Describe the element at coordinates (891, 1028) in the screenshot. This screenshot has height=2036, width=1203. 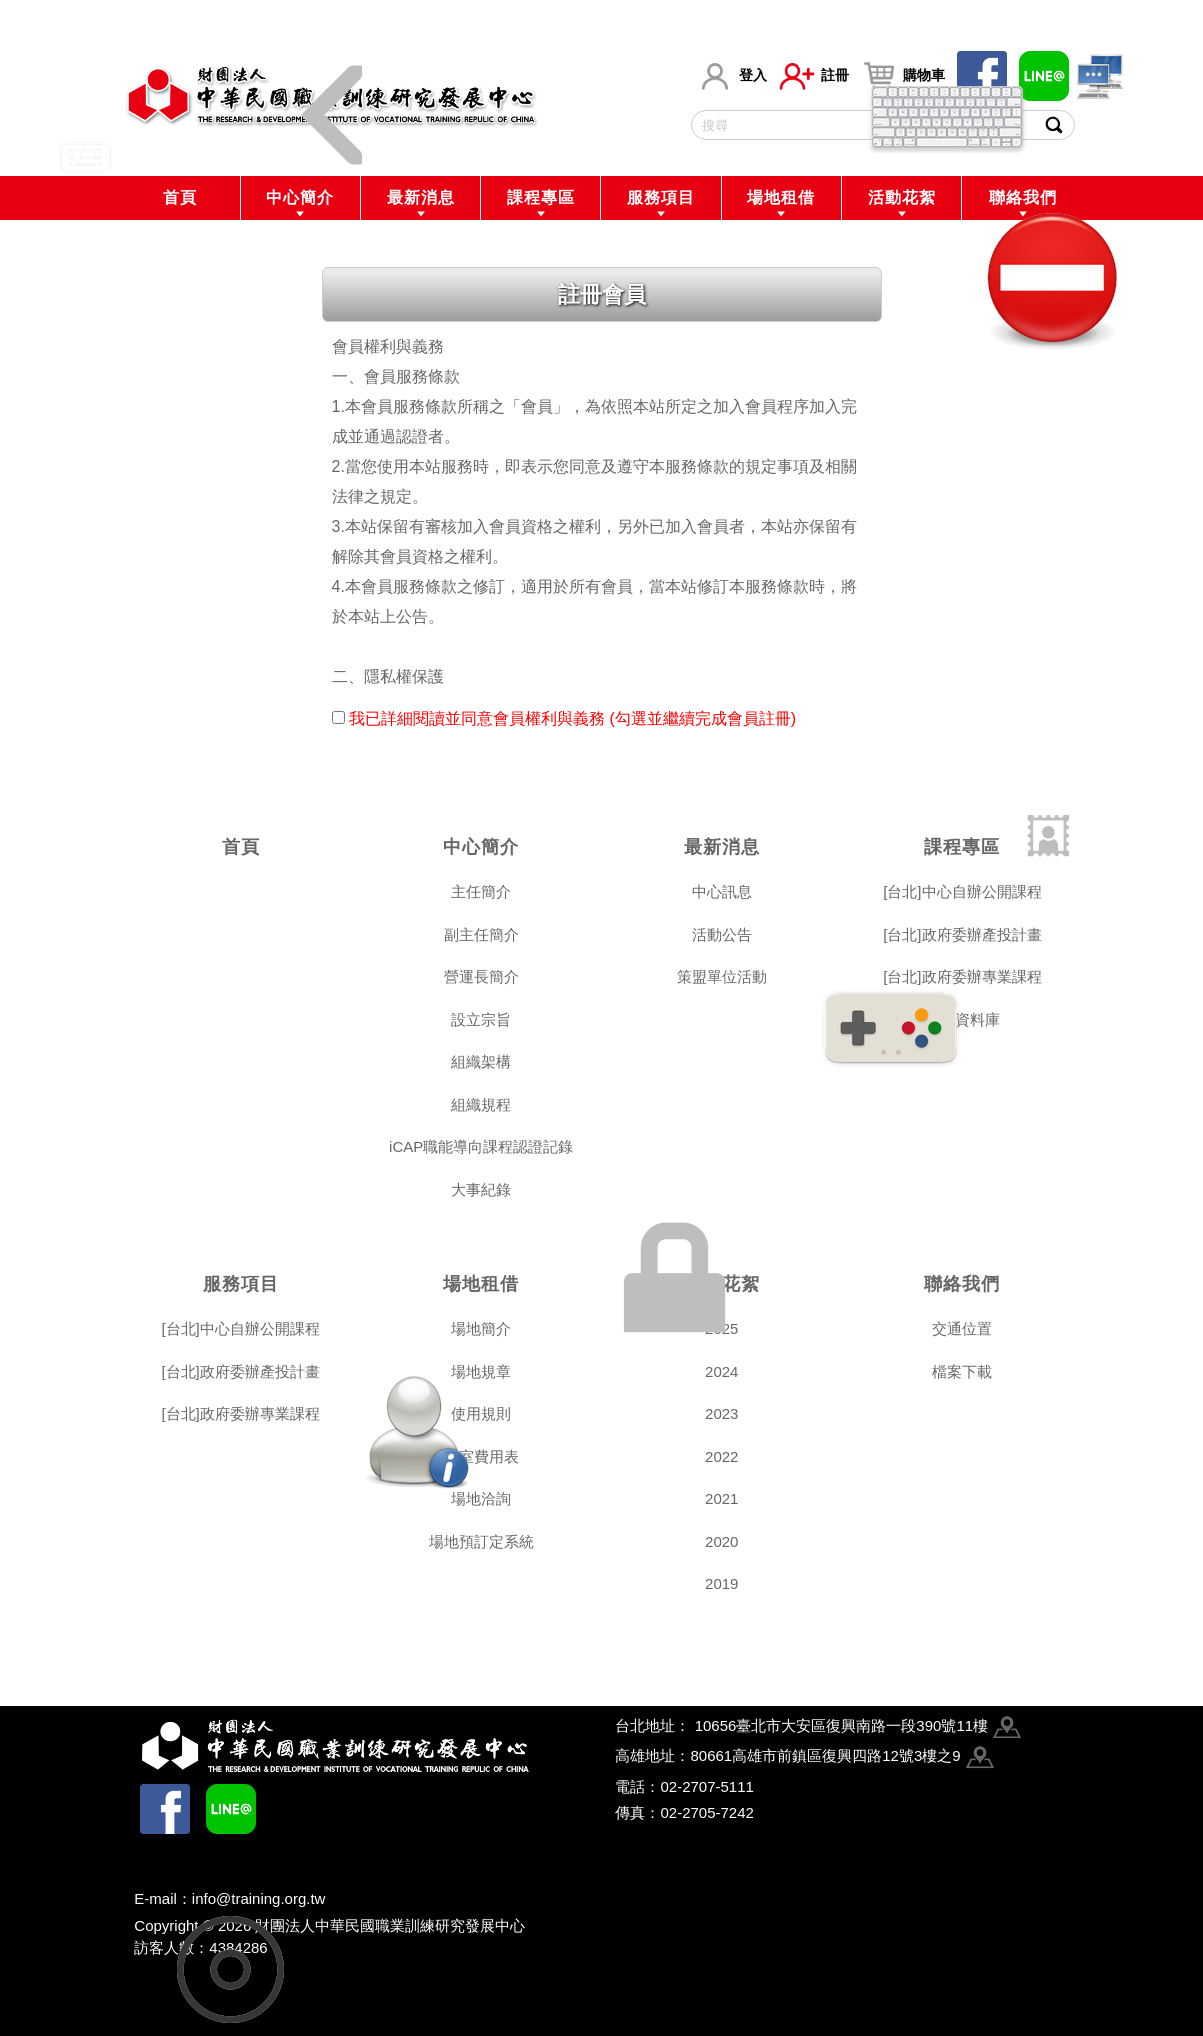
I see `indicates a connected game controller` at that location.